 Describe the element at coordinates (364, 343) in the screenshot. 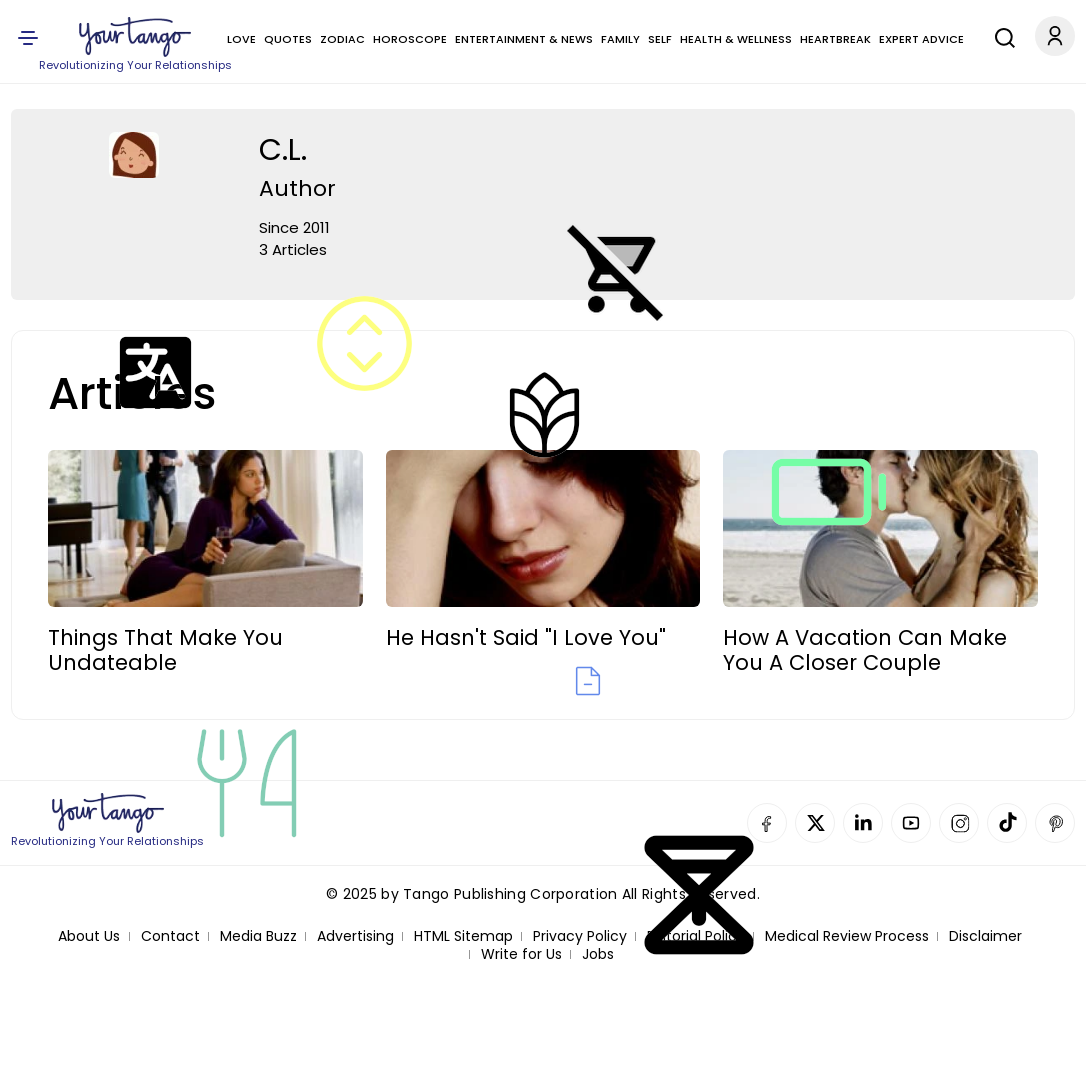

I see `expand or collapse content` at that location.